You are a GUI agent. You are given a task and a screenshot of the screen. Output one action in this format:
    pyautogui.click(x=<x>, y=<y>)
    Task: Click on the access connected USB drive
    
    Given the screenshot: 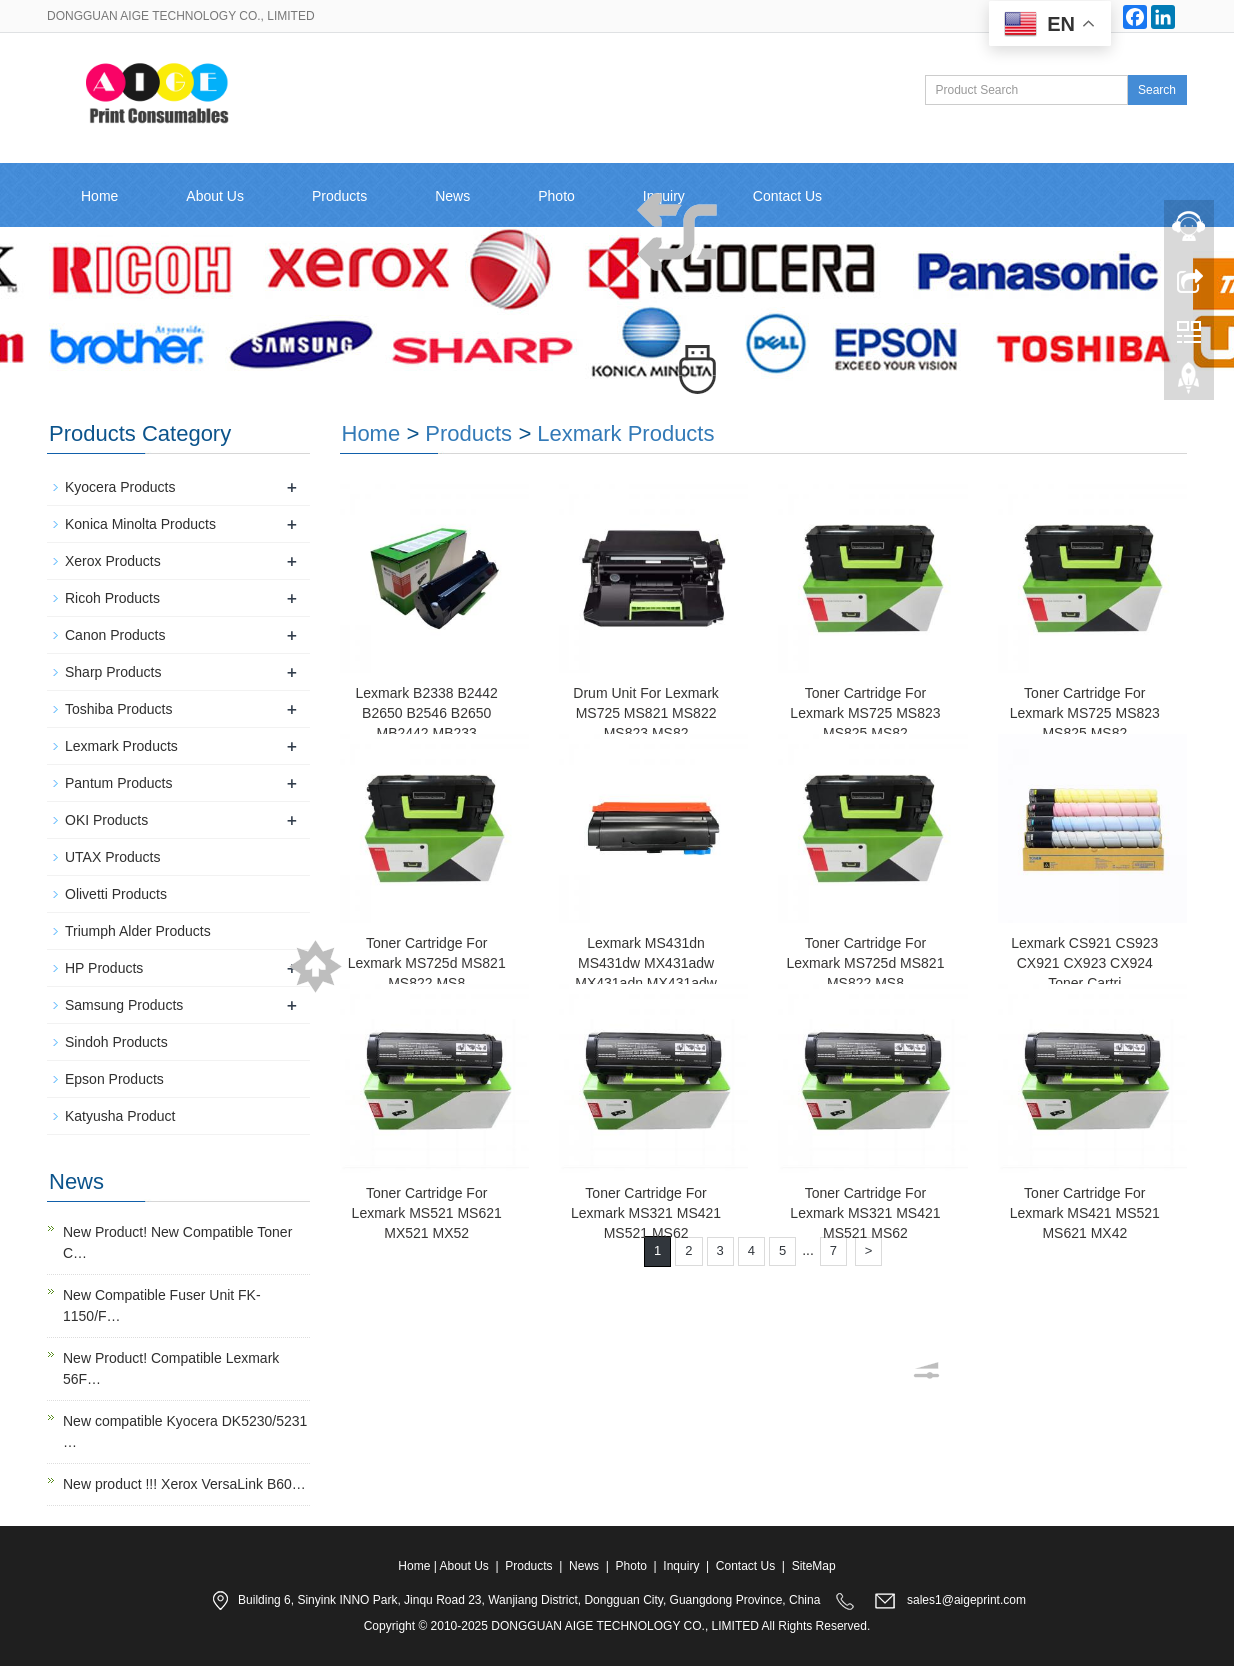 What is the action you would take?
    pyautogui.click(x=697, y=369)
    